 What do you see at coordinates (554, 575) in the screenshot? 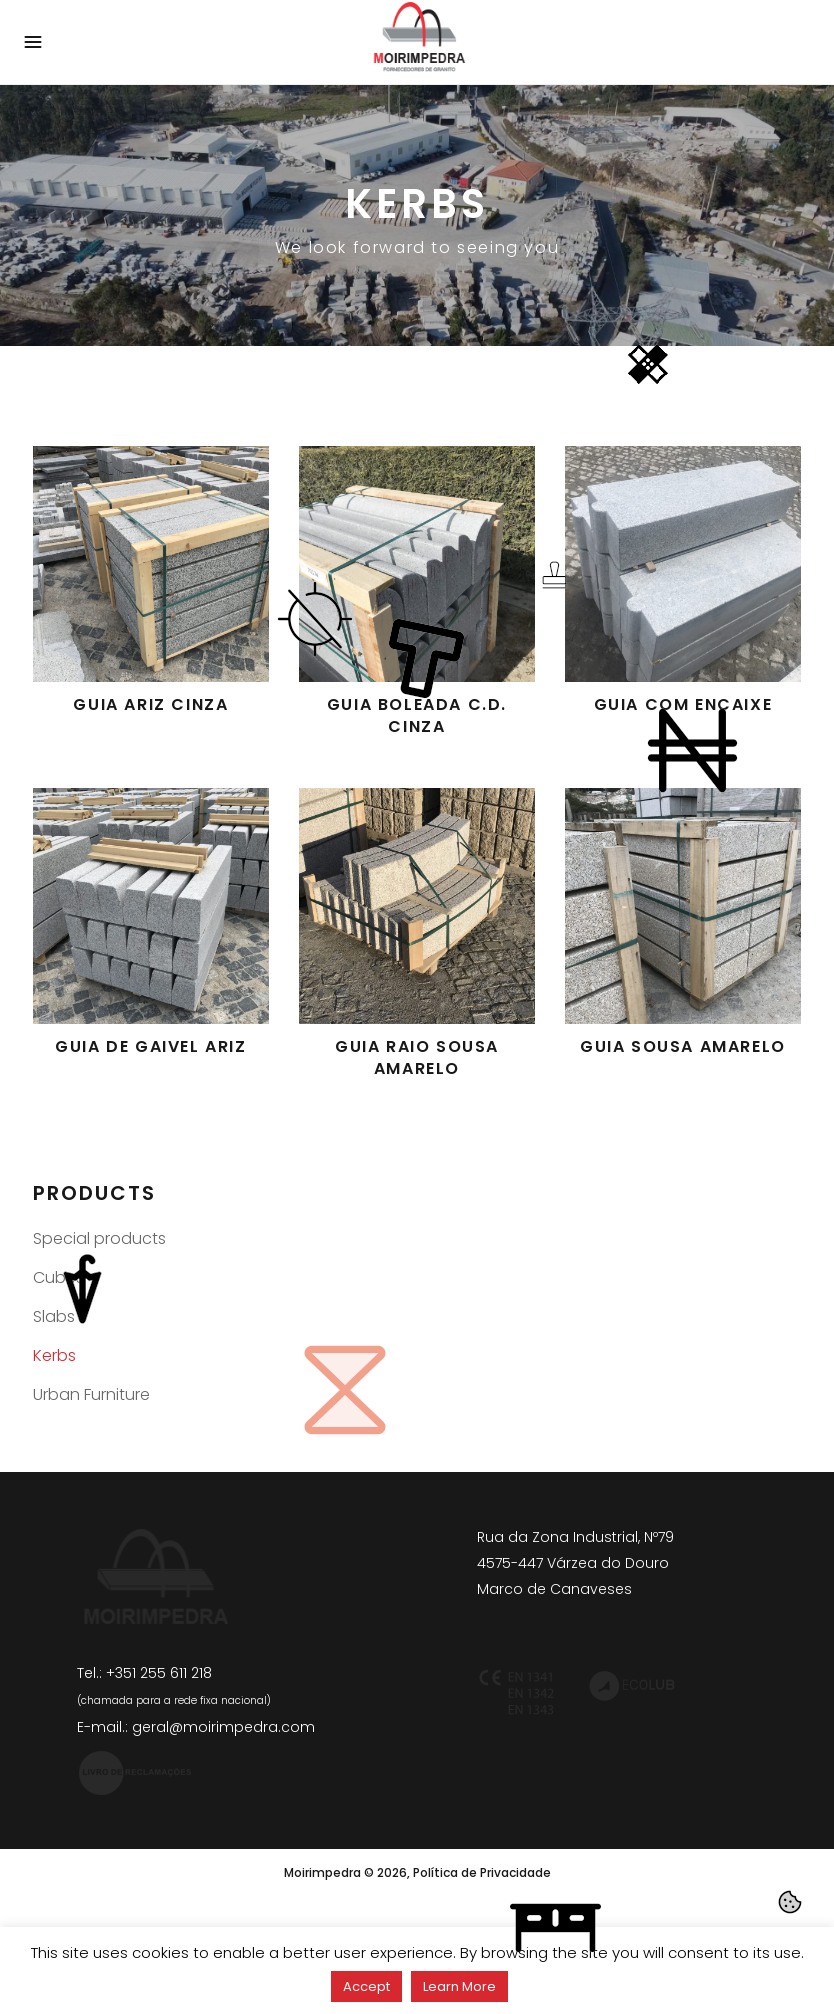
I see `apply a stamp or seal to a document` at bounding box center [554, 575].